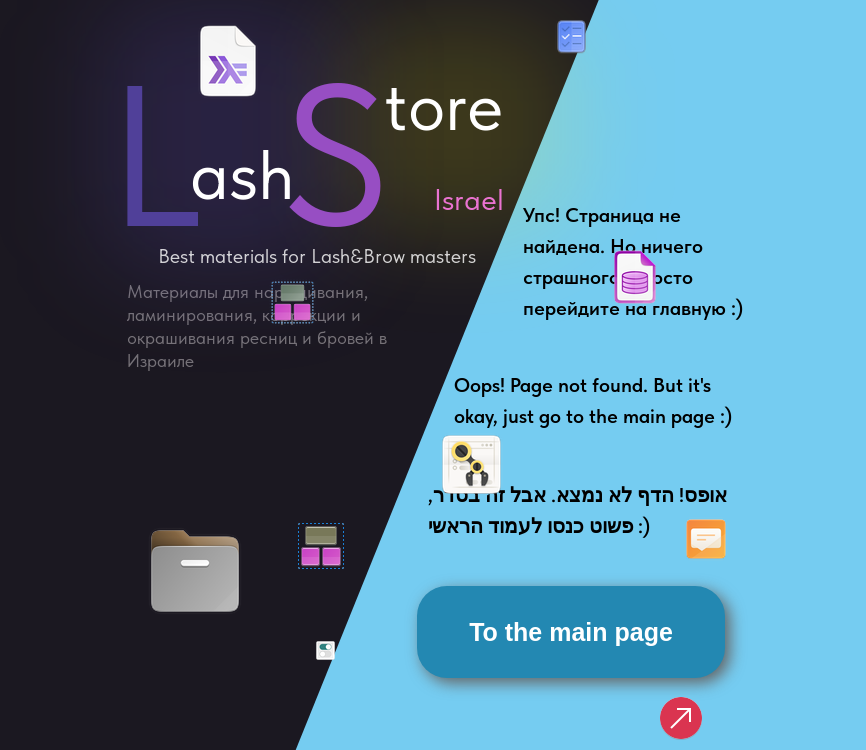 The height and width of the screenshot is (750, 866). I want to click on open your bookmarks or saved items app, so click(571, 36).